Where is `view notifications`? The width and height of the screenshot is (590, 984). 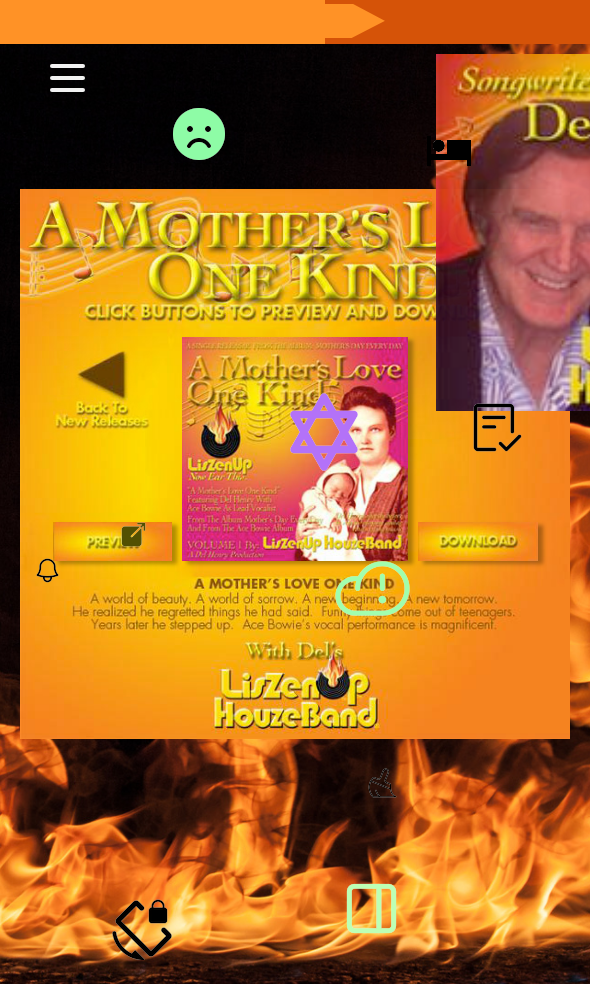 view notifications is located at coordinates (47, 570).